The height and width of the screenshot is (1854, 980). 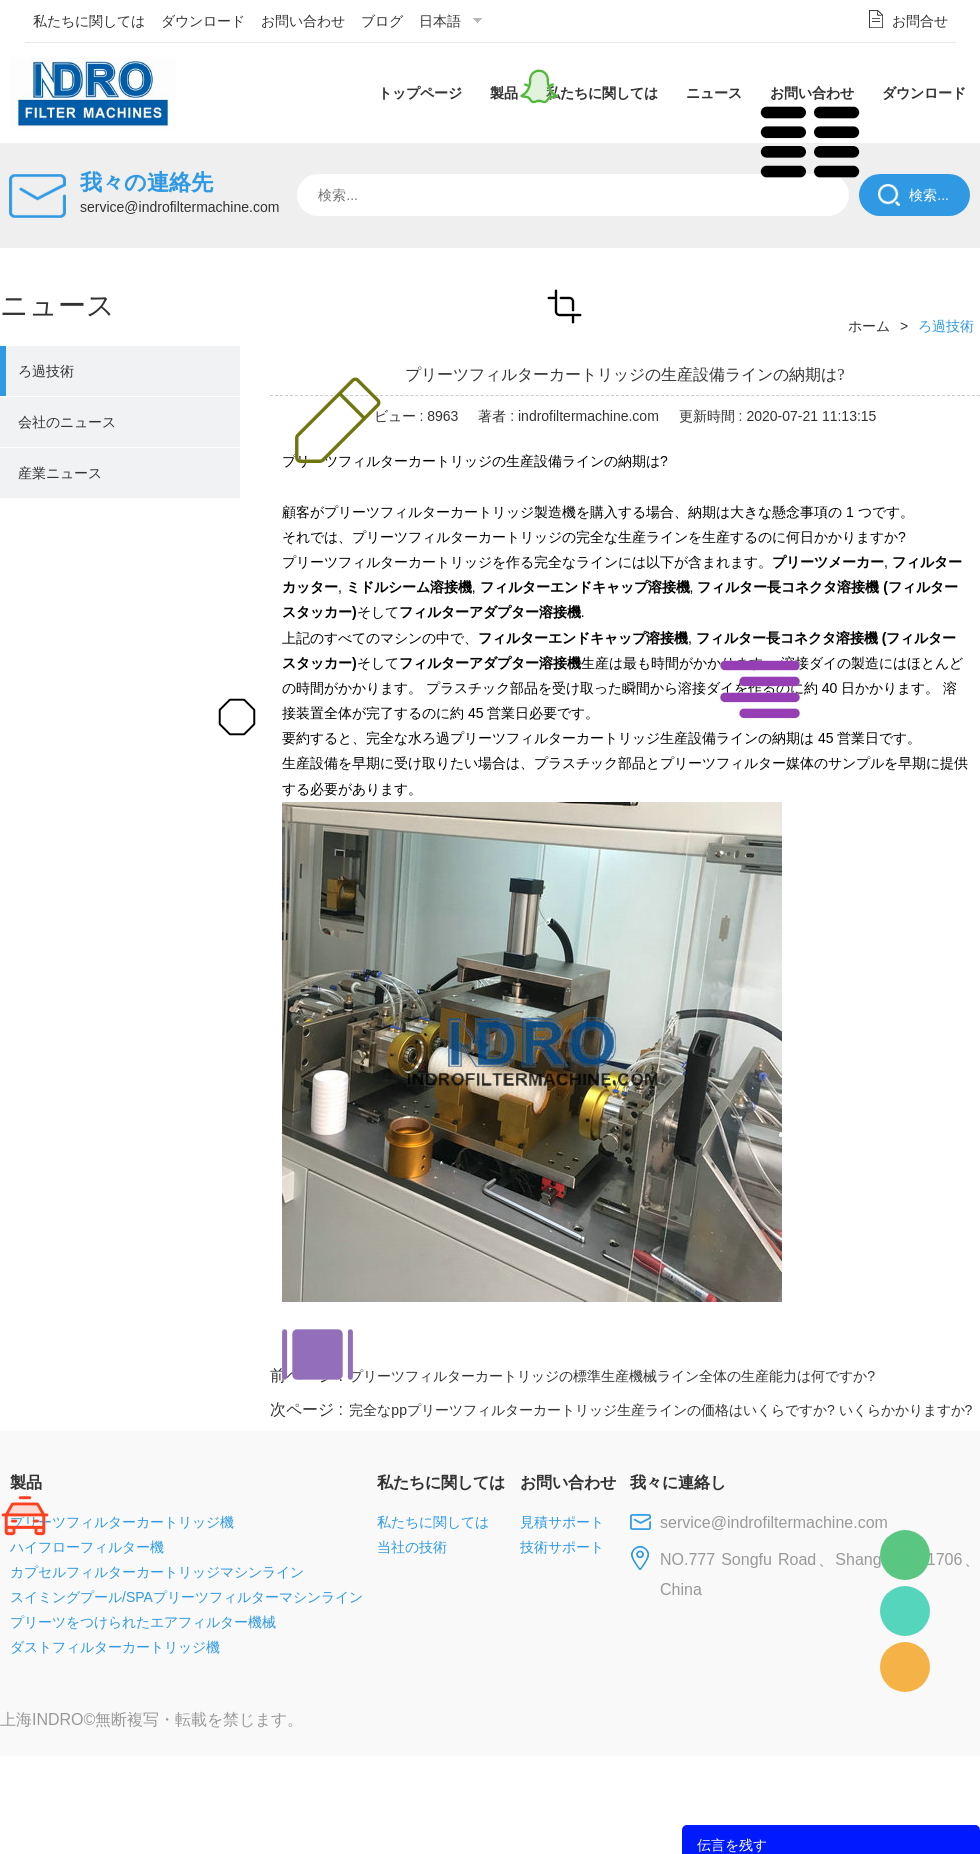 What do you see at coordinates (237, 717) in the screenshot?
I see `indicates a stop or warning state` at bounding box center [237, 717].